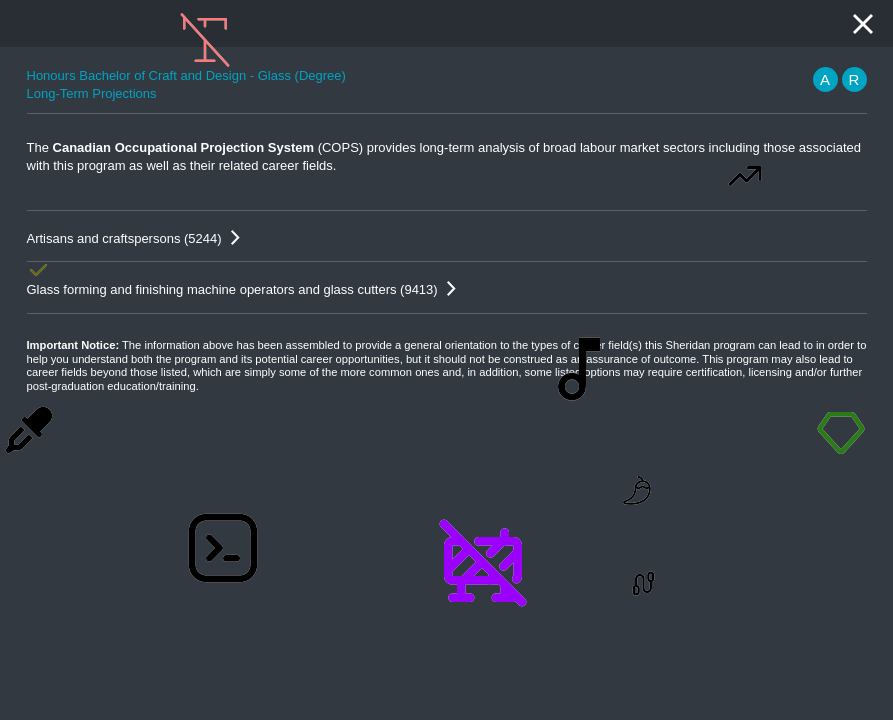 Image resolution: width=893 pixels, height=720 pixels. What do you see at coordinates (638, 491) in the screenshot?
I see `indicates spicy or hot food items` at bounding box center [638, 491].